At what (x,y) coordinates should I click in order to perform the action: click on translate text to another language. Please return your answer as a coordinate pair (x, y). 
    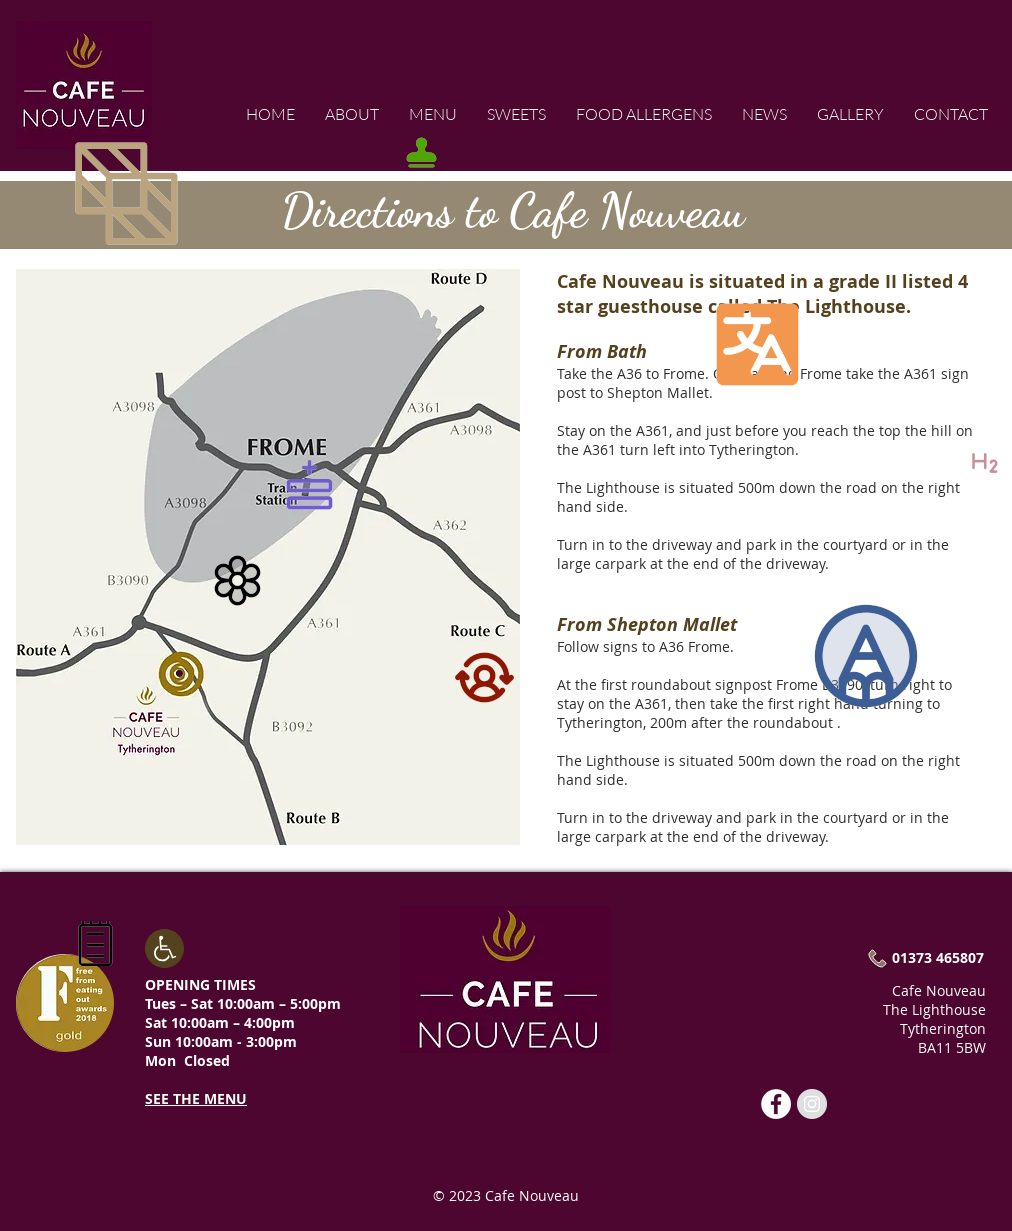
    Looking at the image, I should click on (757, 344).